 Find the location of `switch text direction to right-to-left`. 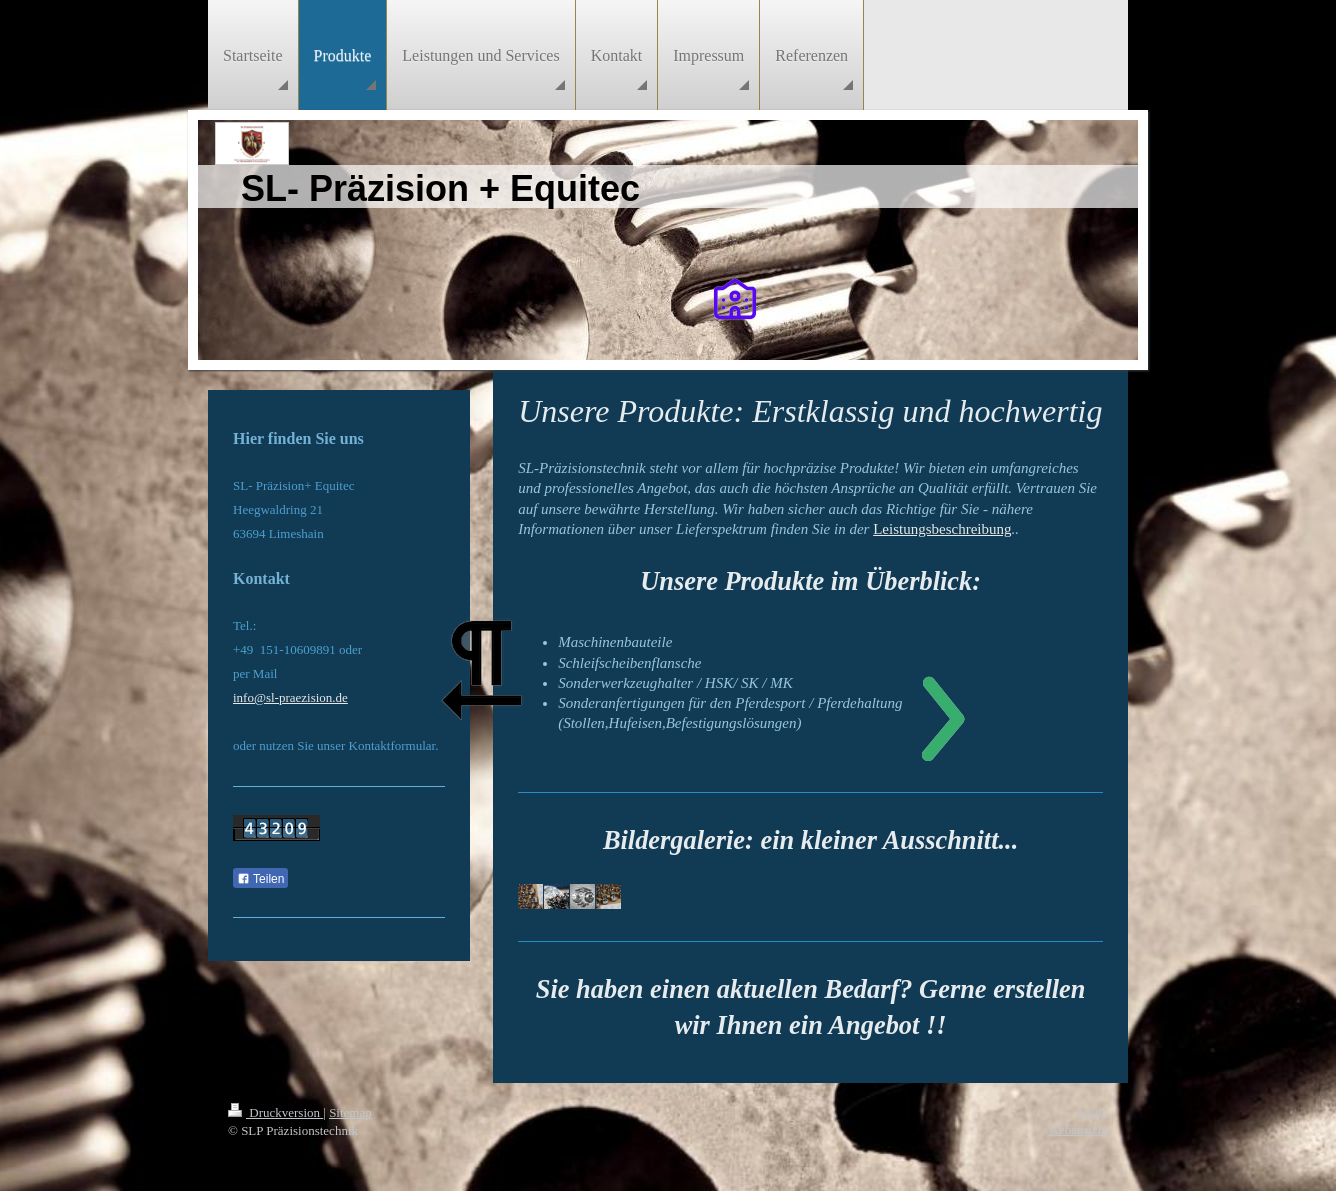

switch text direction to right-to-left is located at coordinates (481, 670).